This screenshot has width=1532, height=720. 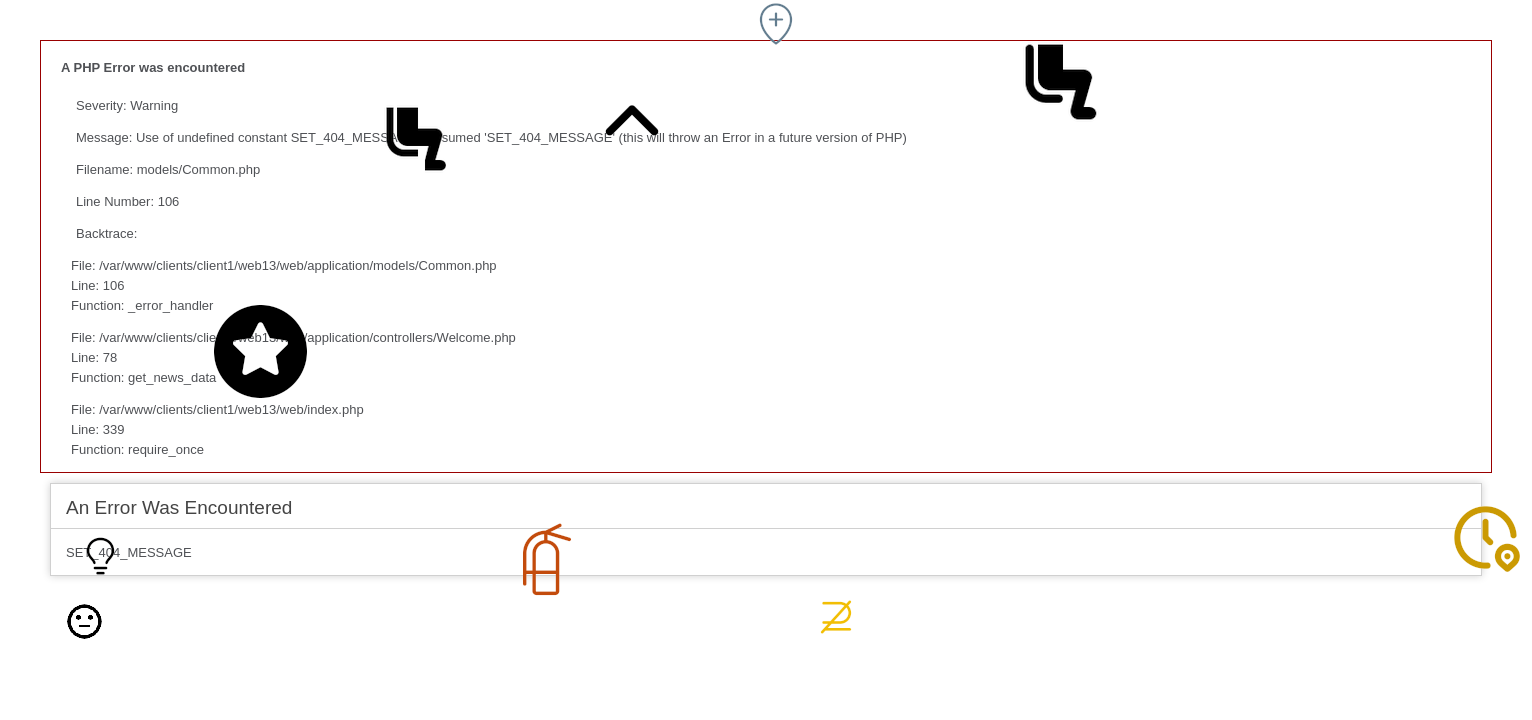 What do you see at coordinates (1485, 537) in the screenshot?
I see `set a location-based reminder` at bounding box center [1485, 537].